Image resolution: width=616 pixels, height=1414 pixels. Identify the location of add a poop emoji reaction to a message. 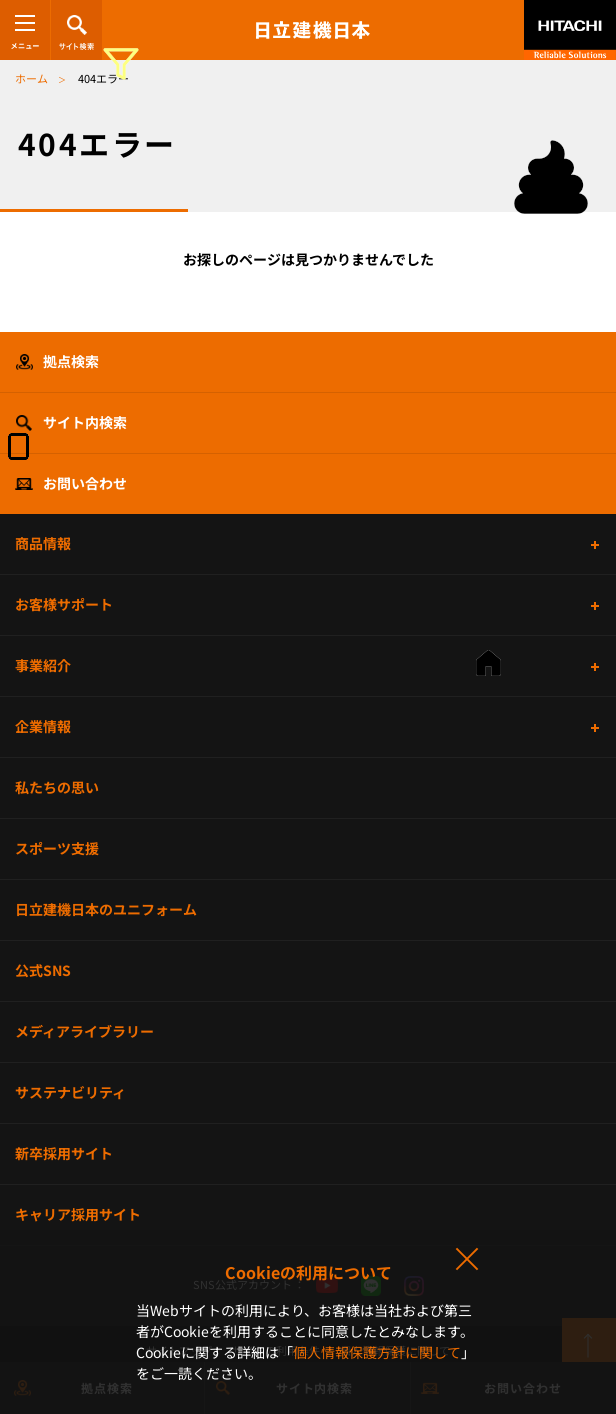
(551, 177).